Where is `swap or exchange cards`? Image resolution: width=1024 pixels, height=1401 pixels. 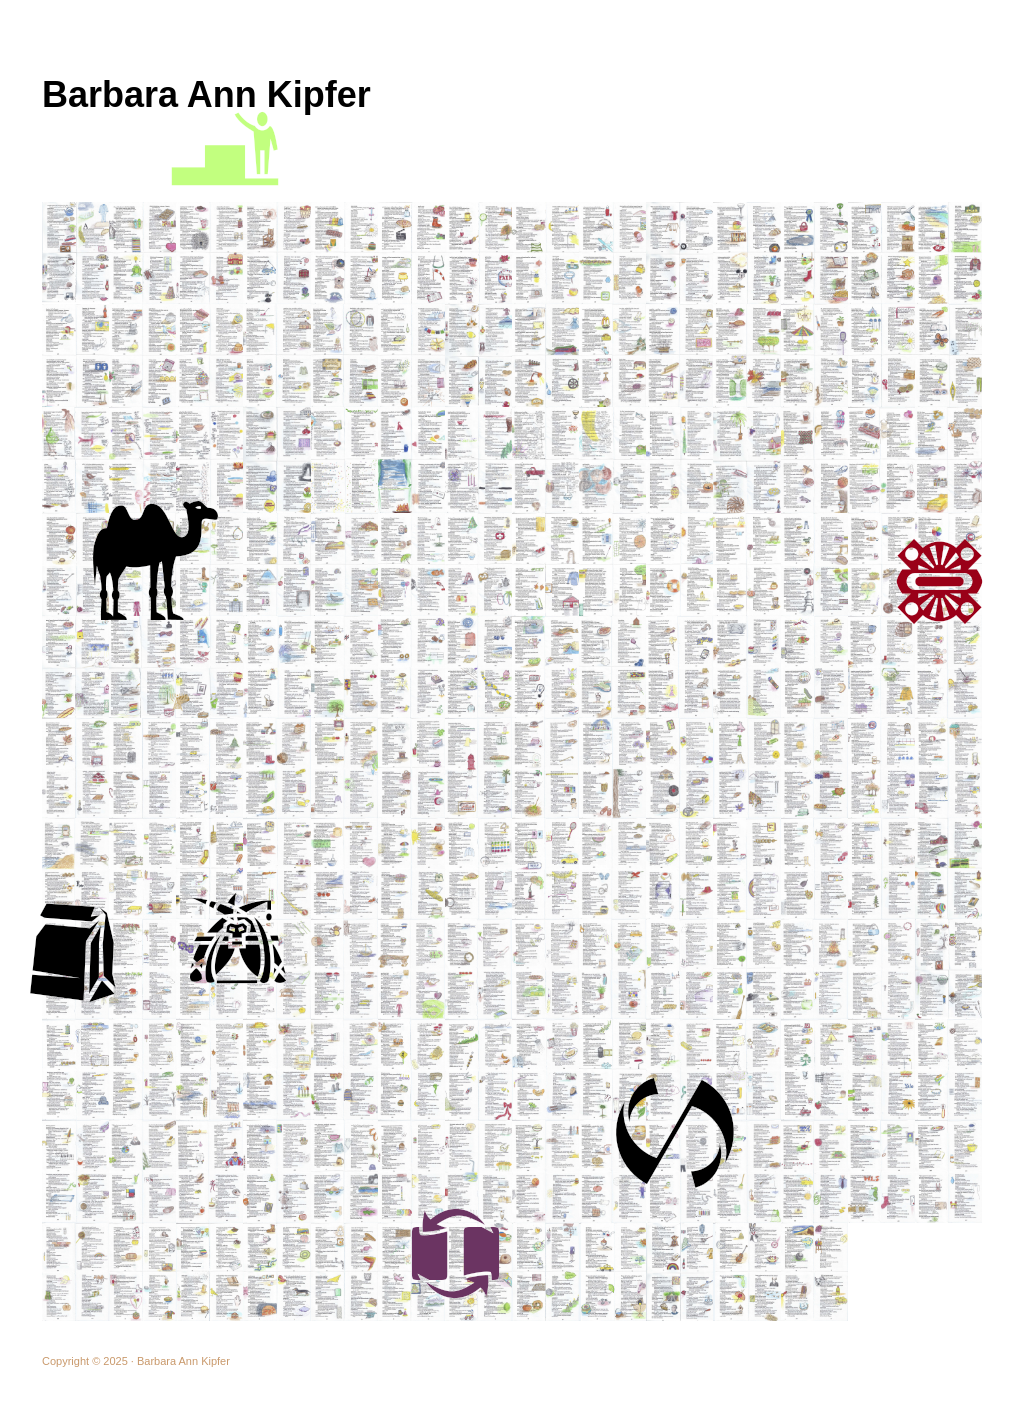
swap or exchange cards is located at coordinates (455, 1253).